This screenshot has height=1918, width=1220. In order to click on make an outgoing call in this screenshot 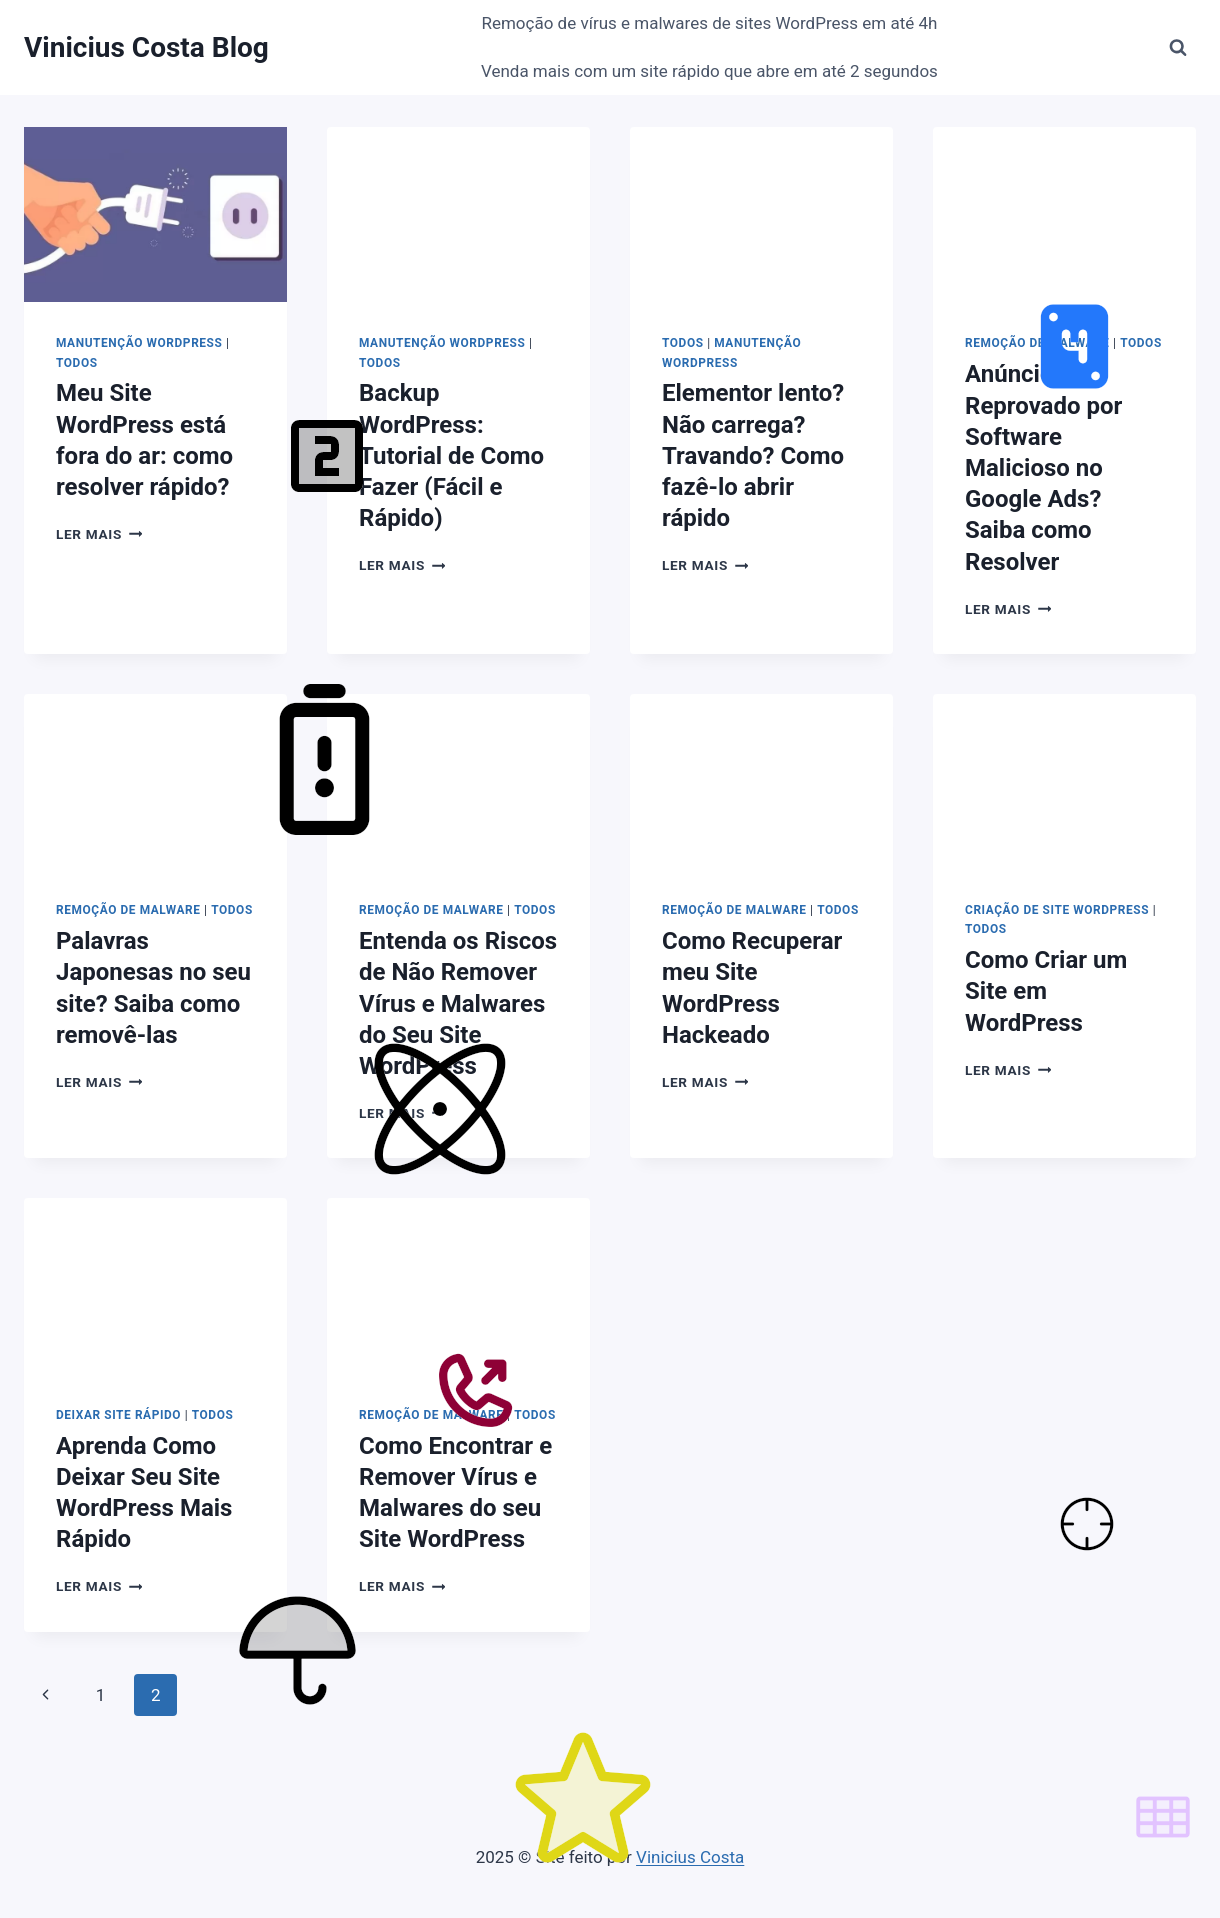, I will do `click(477, 1389)`.